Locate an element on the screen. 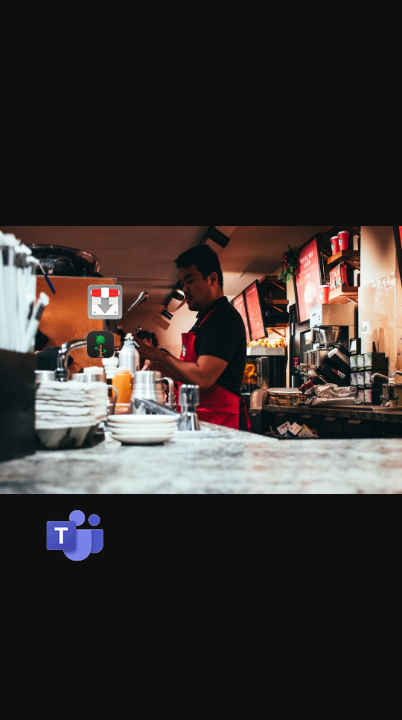 The image size is (402, 720). open transmission torrent client is located at coordinates (105, 302).